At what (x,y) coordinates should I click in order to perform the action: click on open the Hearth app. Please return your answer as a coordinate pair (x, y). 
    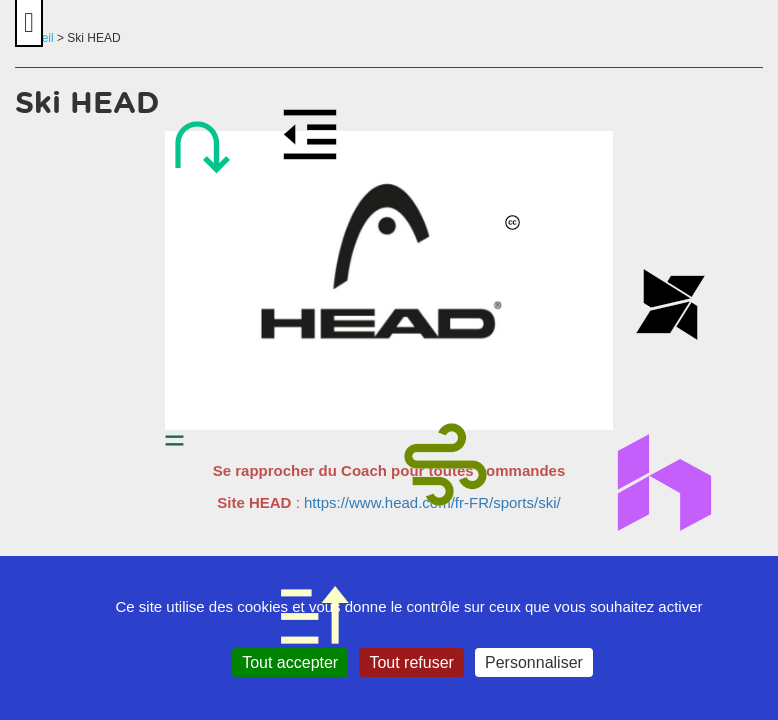
    Looking at the image, I should click on (664, 482).